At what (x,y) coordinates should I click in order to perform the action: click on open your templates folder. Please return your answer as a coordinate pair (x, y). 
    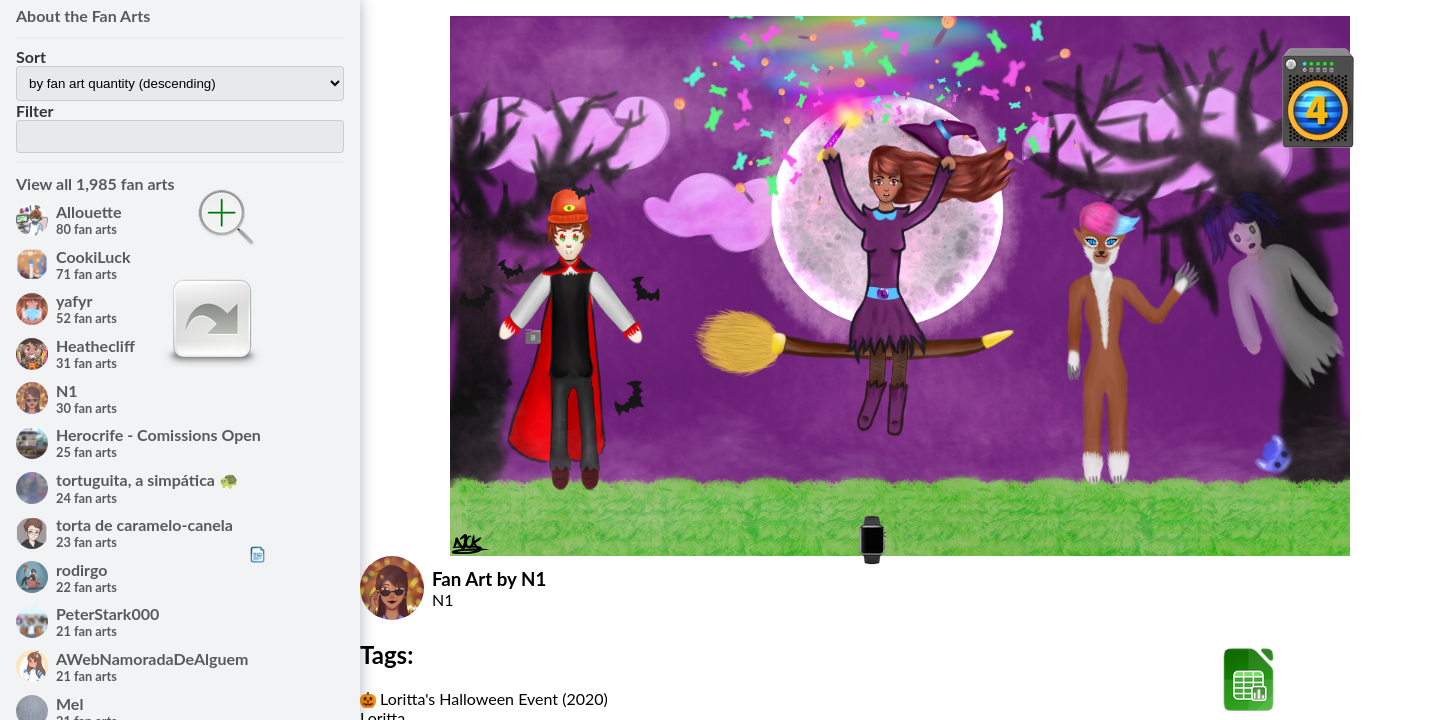
    Looking at the image, I should click on (533, 336).